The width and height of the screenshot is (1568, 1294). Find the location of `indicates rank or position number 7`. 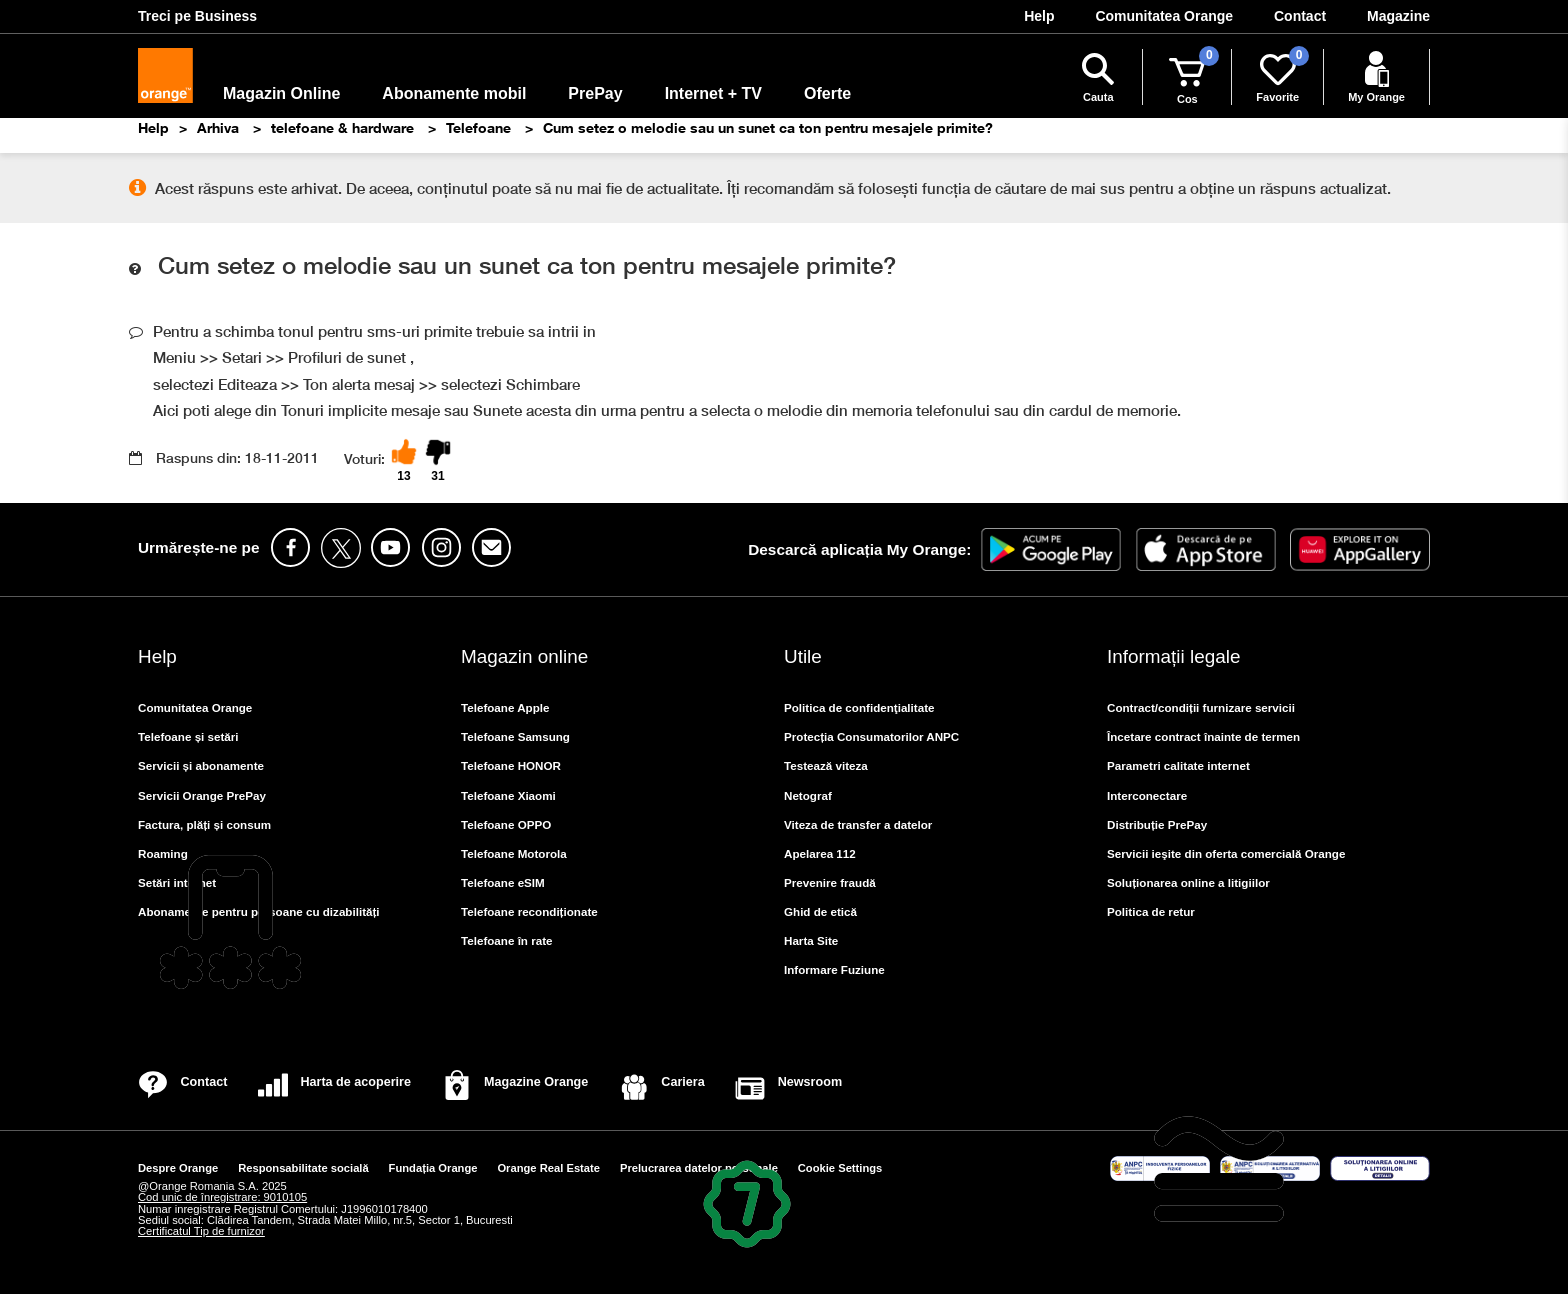

indicates rank or position number 7 is located at coordinates (747, 1204).